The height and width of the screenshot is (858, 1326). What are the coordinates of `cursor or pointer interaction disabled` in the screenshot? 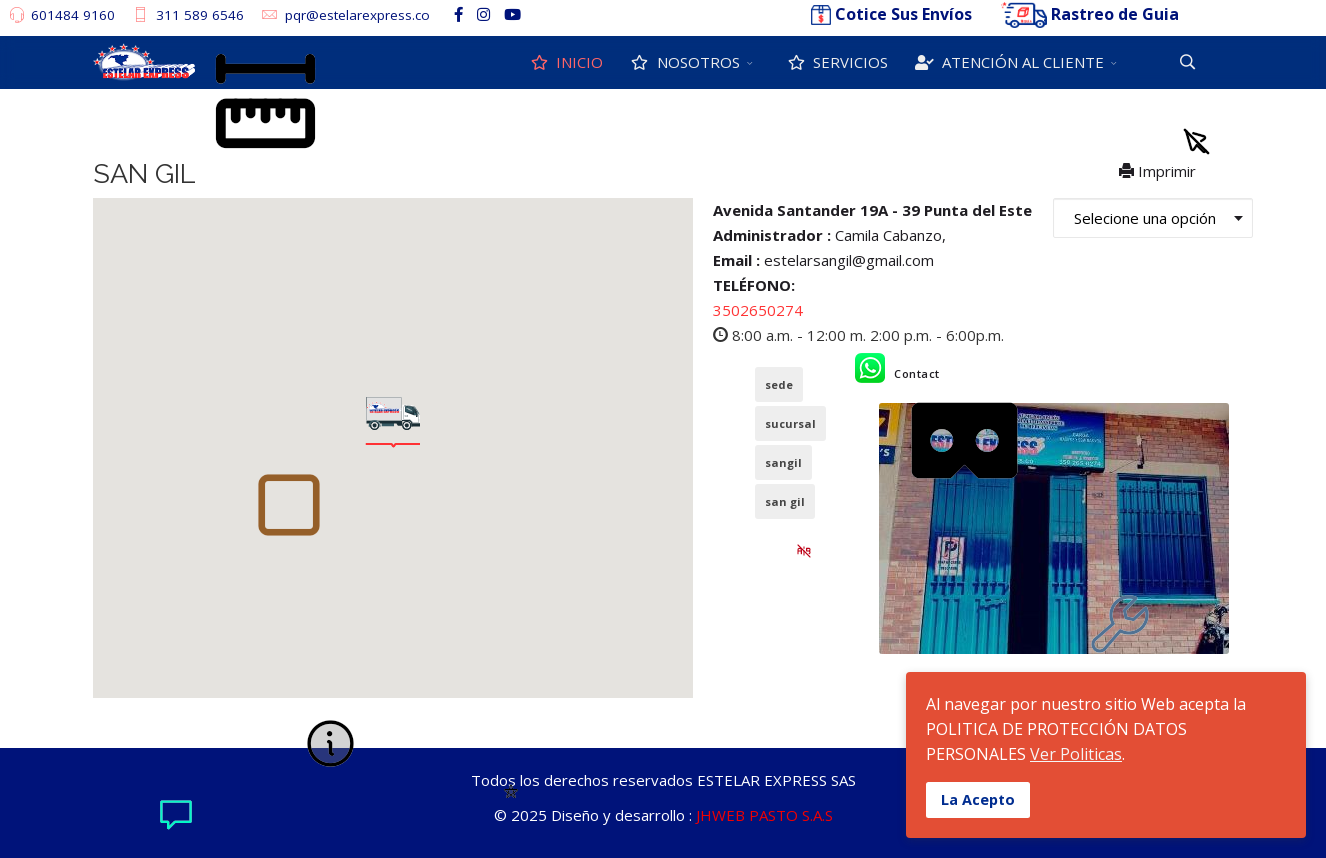 It's located at (1196, 141).